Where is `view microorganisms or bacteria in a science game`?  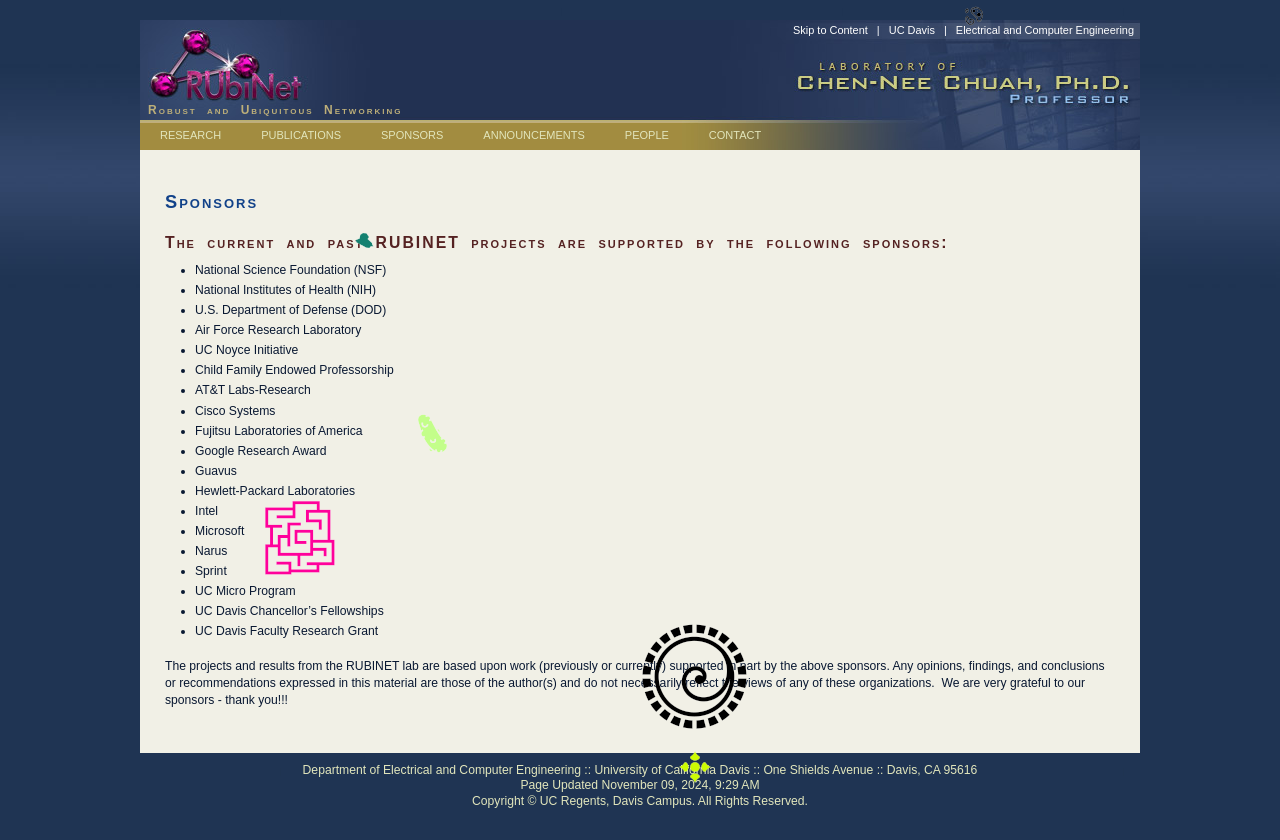
view microorganisms or bacteria in a science game is located at coordinates (974, 16).